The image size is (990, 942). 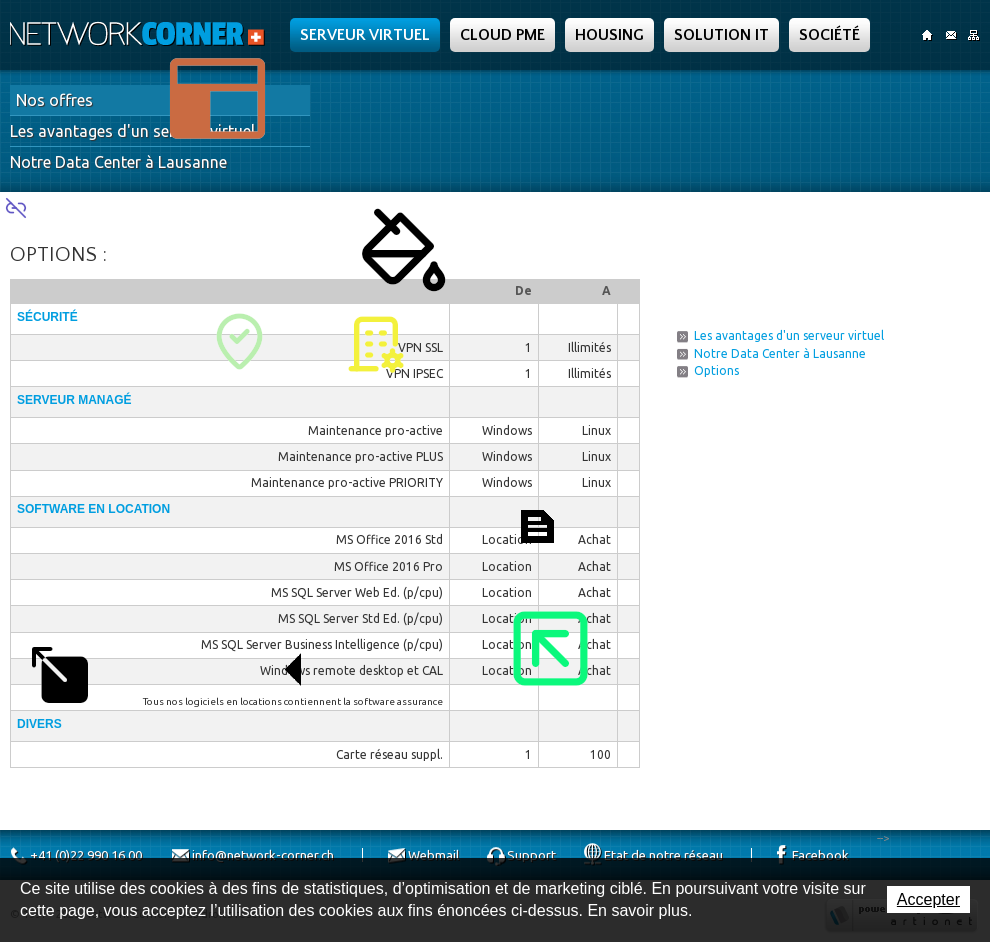 I want to click on confirmed or verified location, so click(x=239, y=341).